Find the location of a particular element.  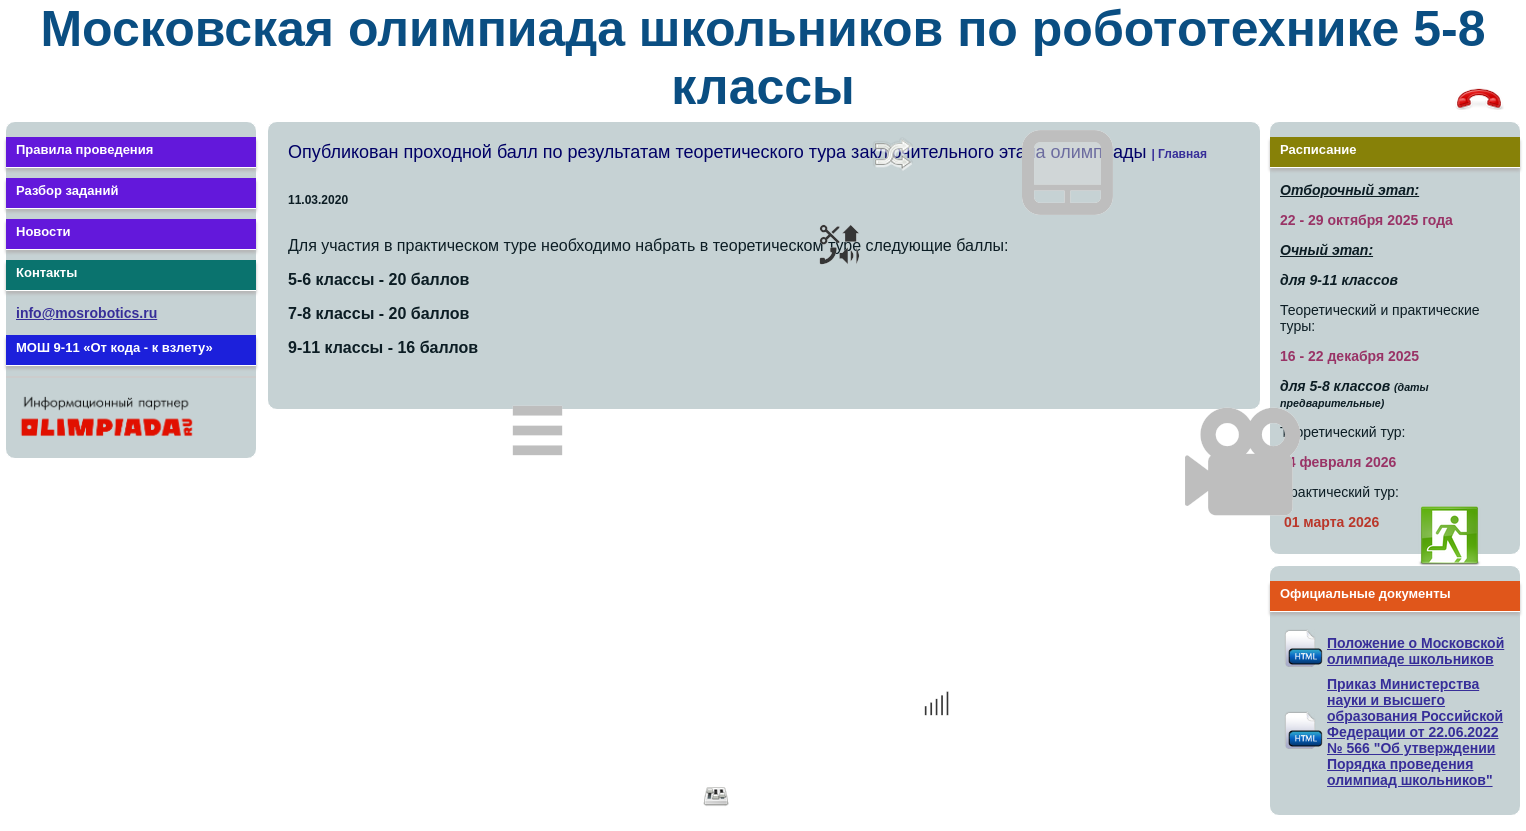

end the current call is located at coordinates (1479, 92).